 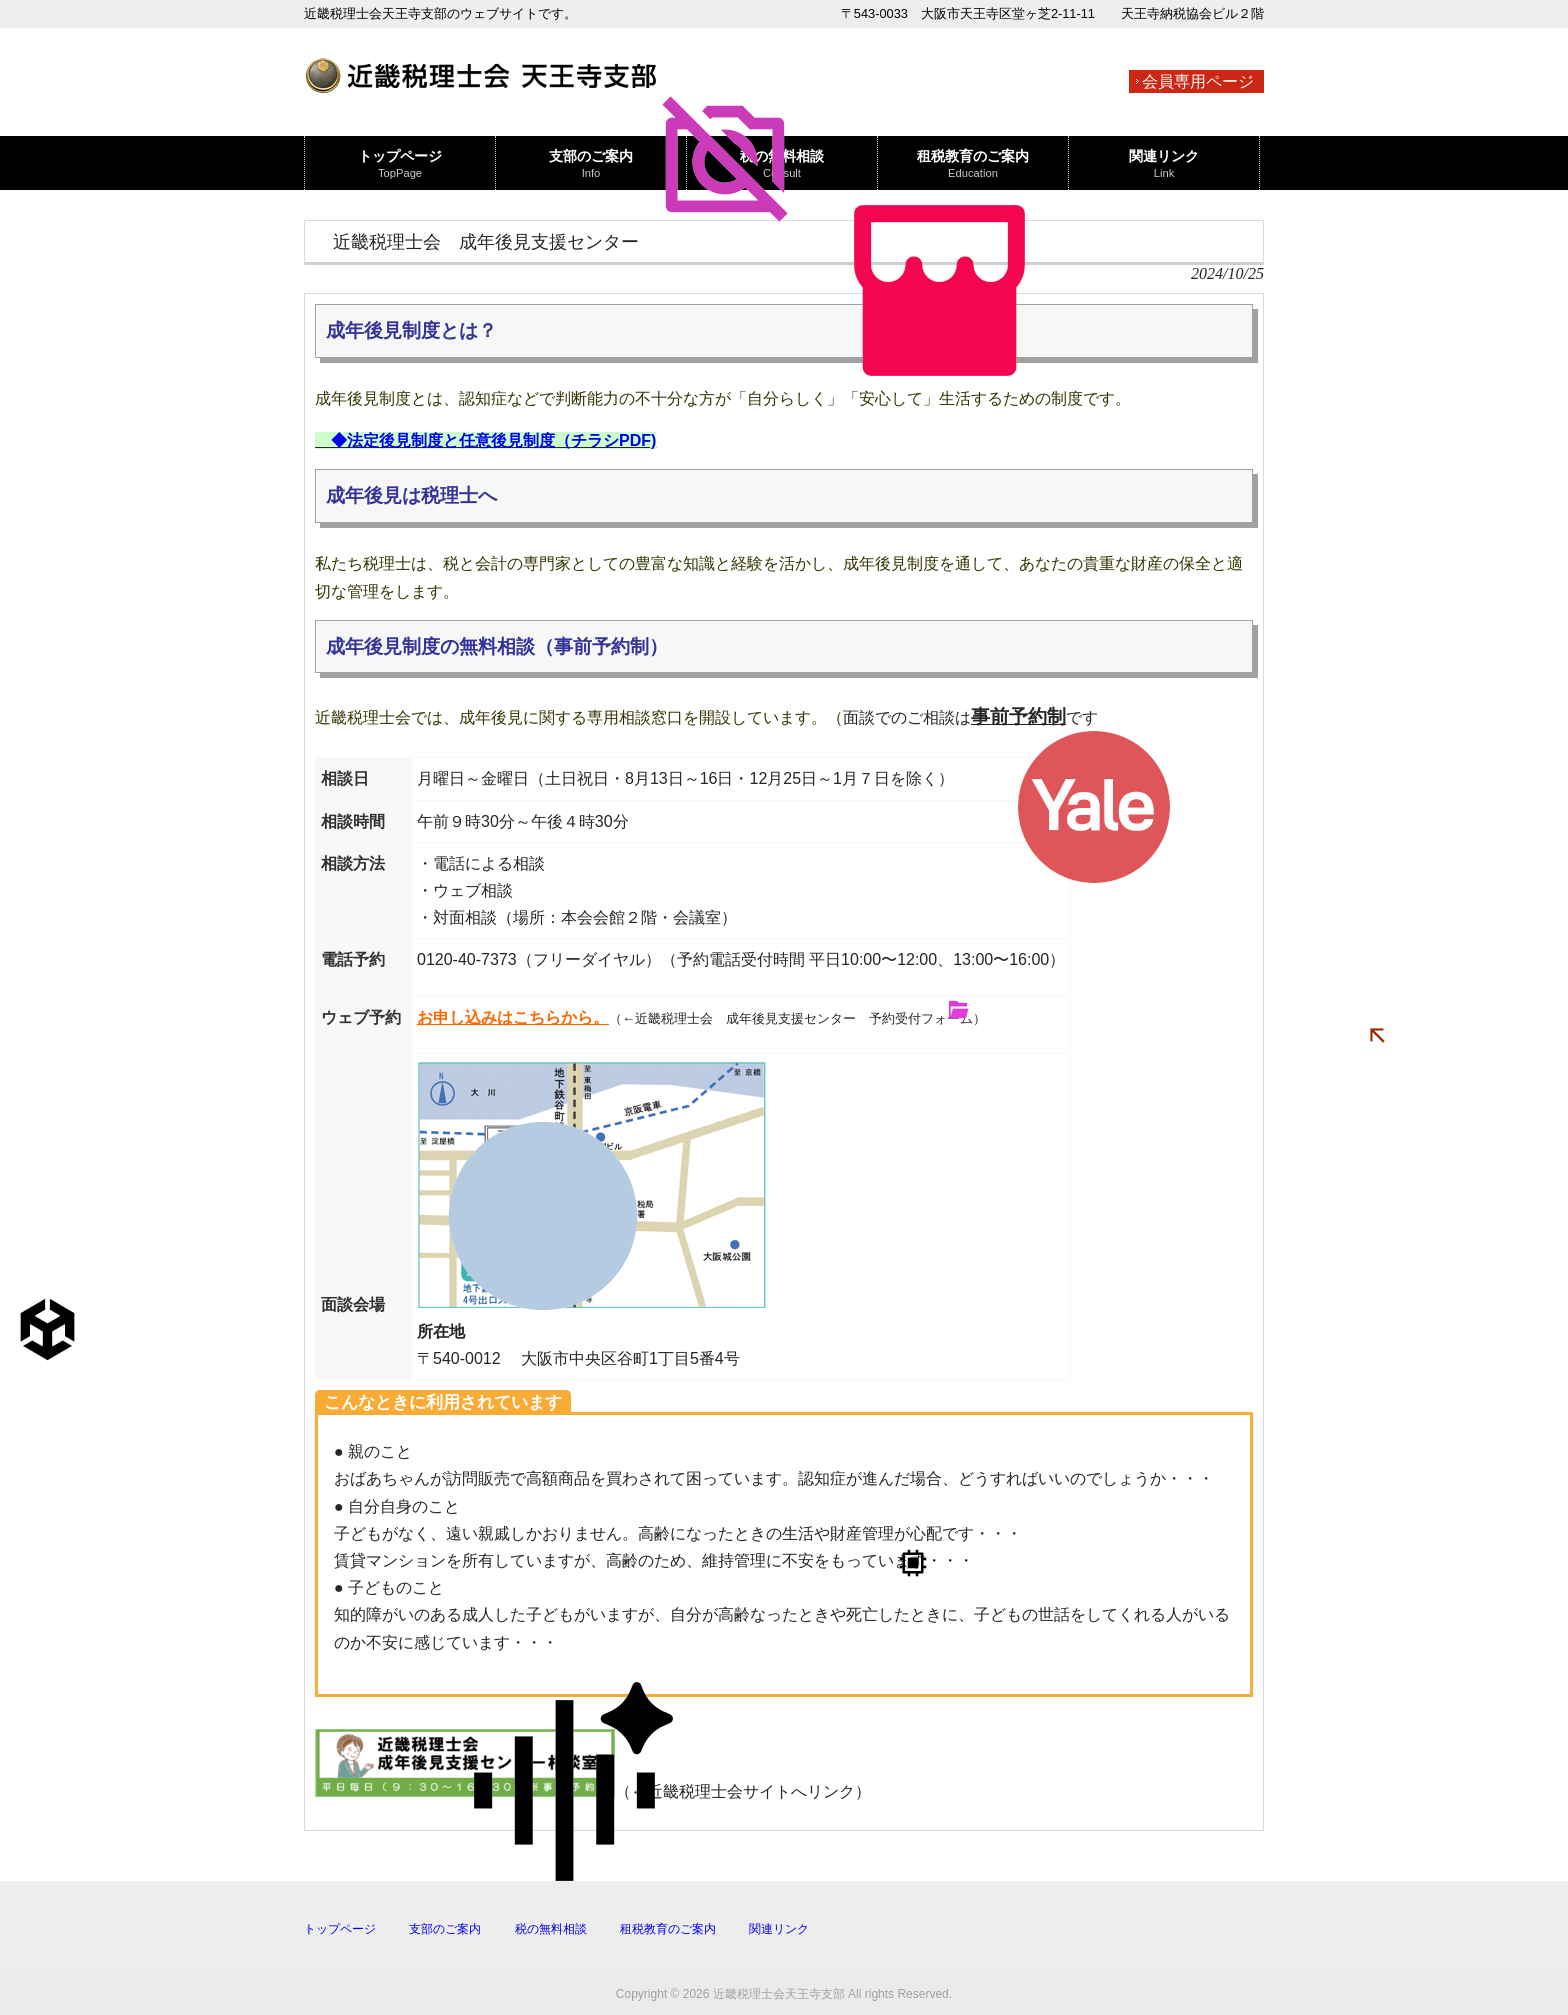 I want to click on yale university branding or affiliation, so click(x=1094, y=807).